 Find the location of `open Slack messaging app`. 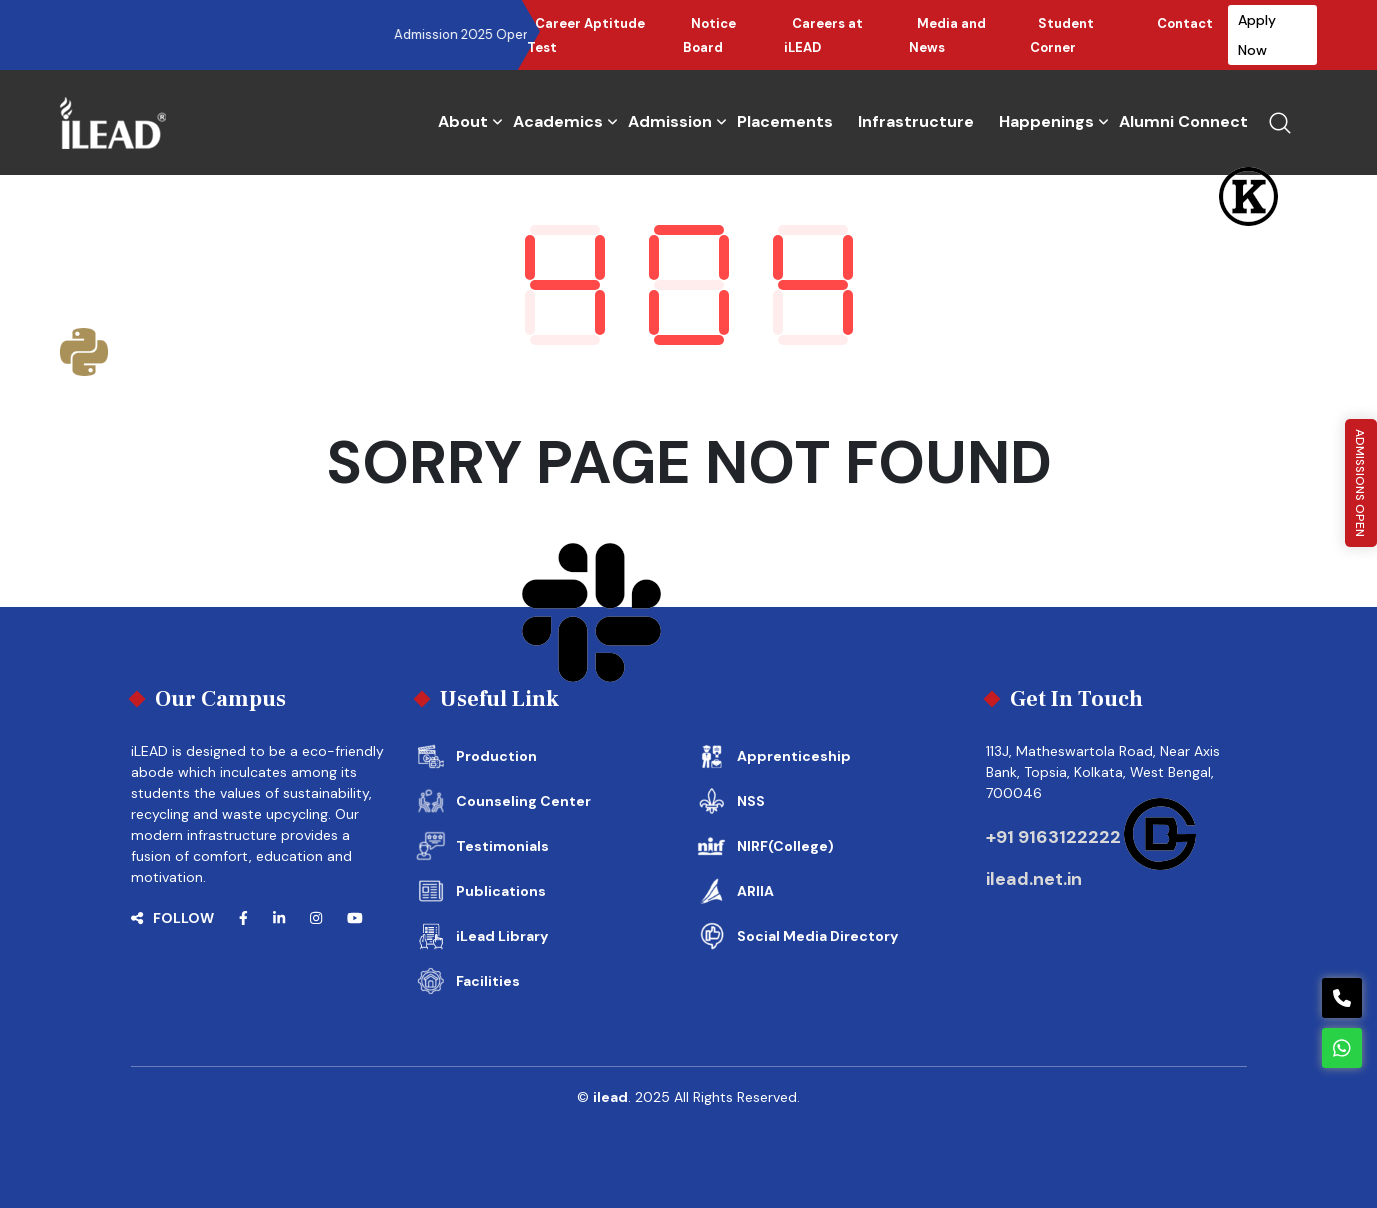

open Slack messaging app is located at coordinates (591, 612).